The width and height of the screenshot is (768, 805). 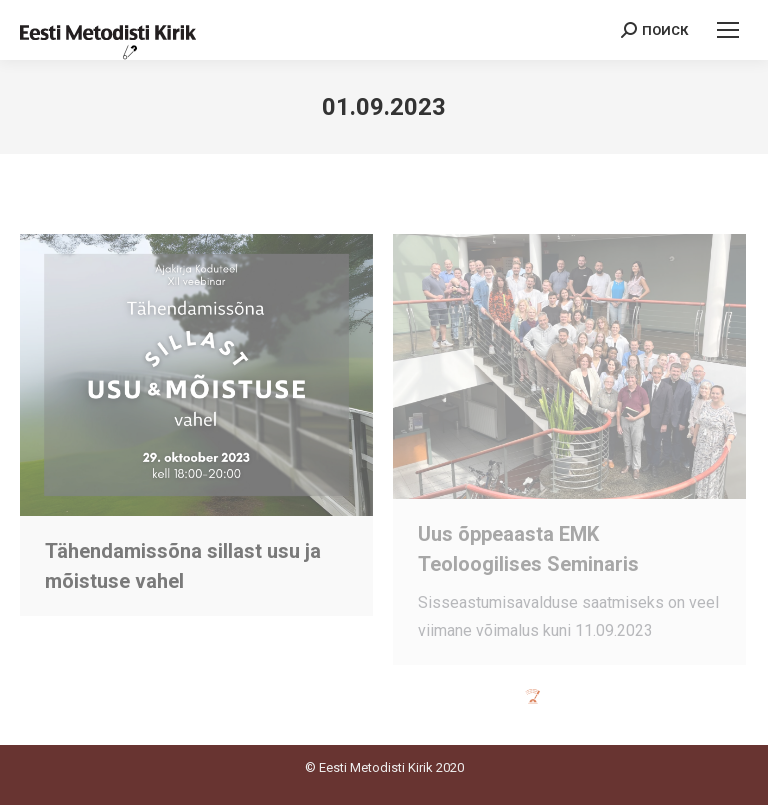 I want to click on safety pin tool or fastening option, so click(x=130, y=52).